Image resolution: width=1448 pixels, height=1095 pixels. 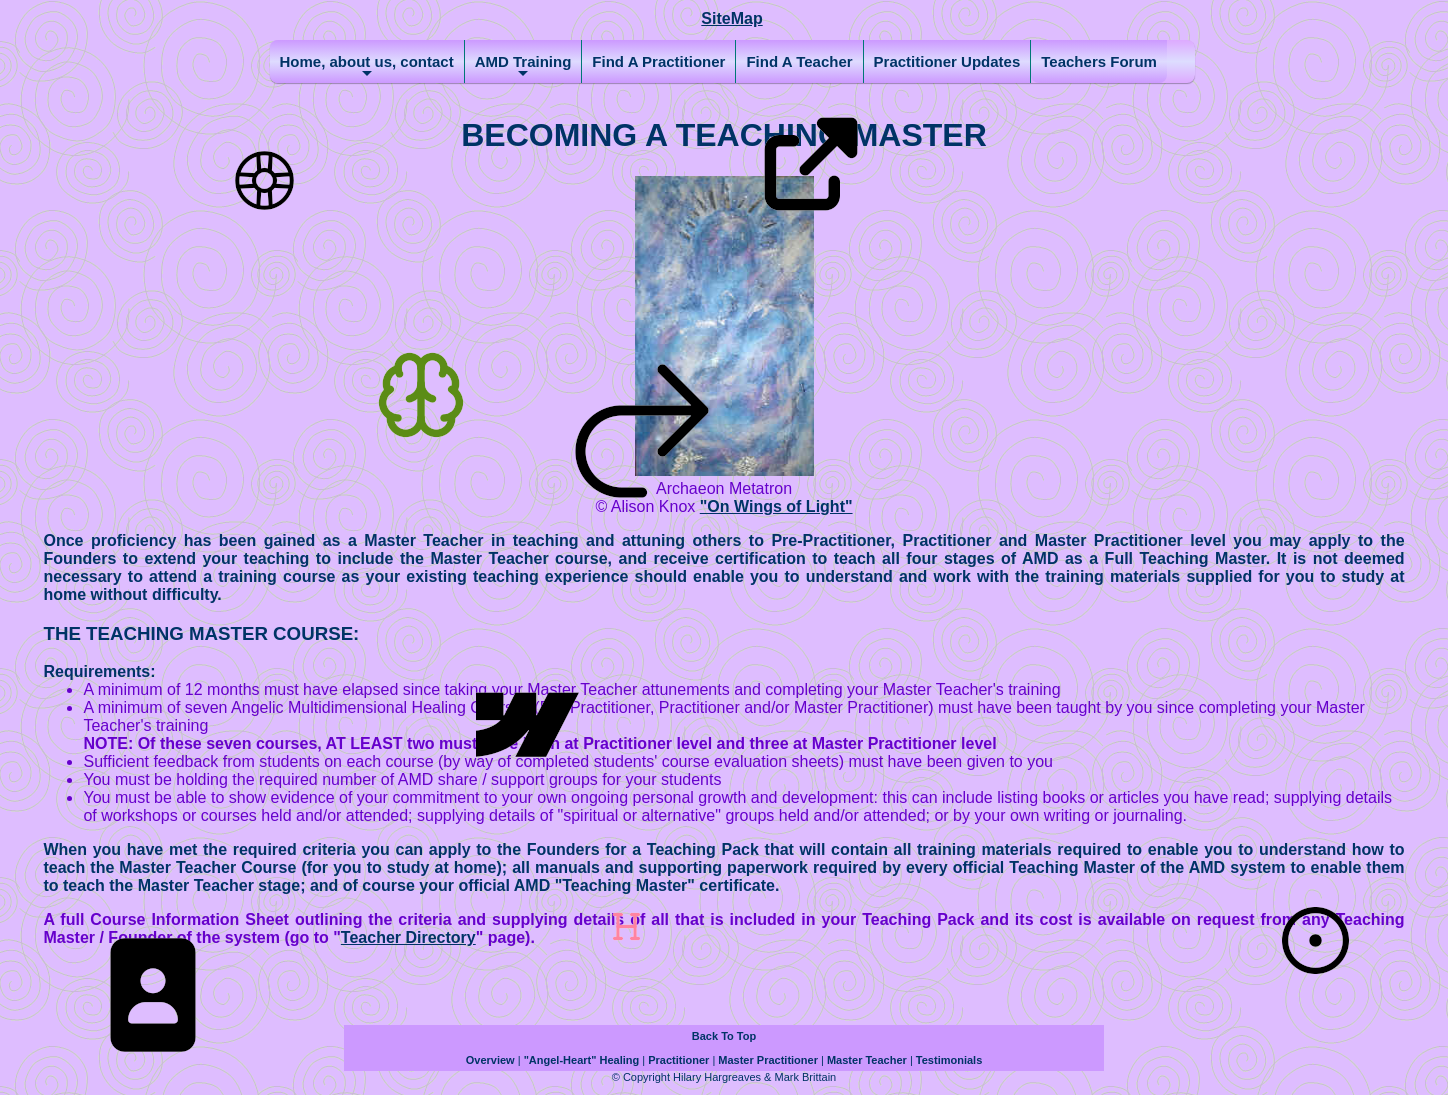 I want to click on apply heading format to selected text, so click(x=626, y=926).